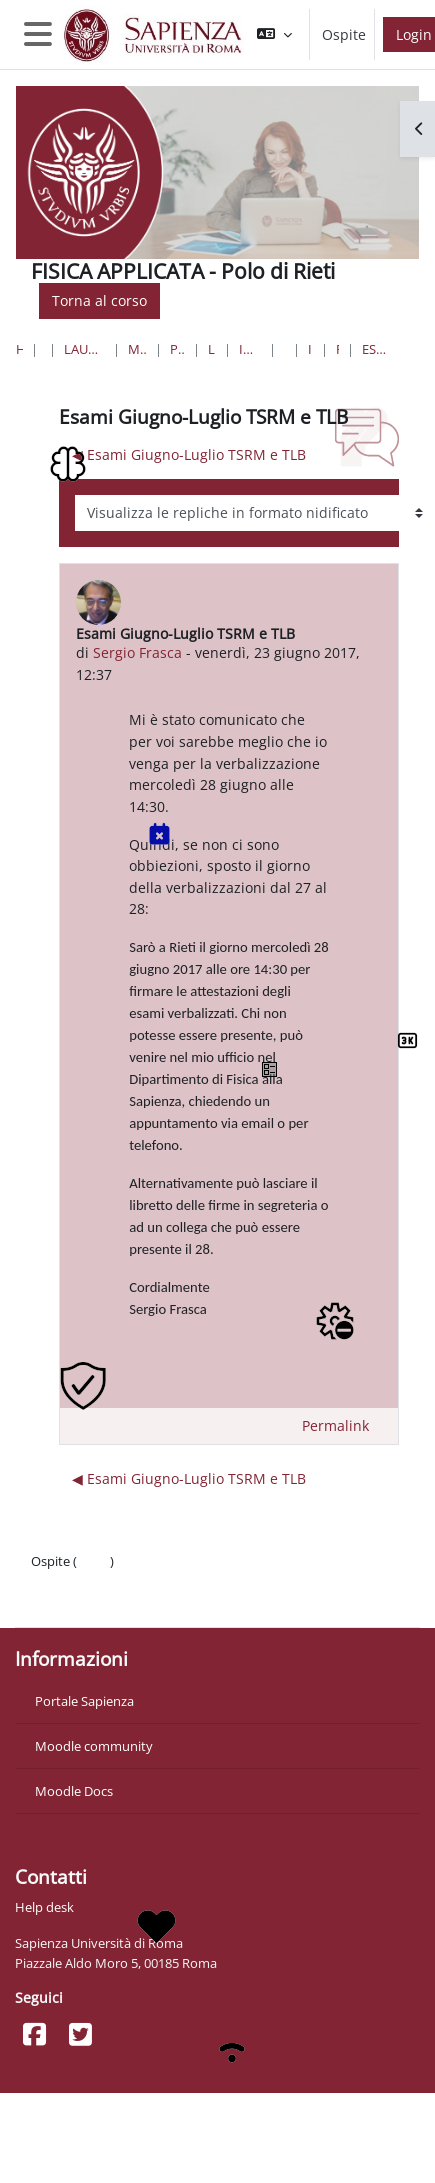  What do you see at coordinates (232, 2040) in the screenshot?
I see `indicates weak wifi signal strength` at bounding box center [232, 2040].